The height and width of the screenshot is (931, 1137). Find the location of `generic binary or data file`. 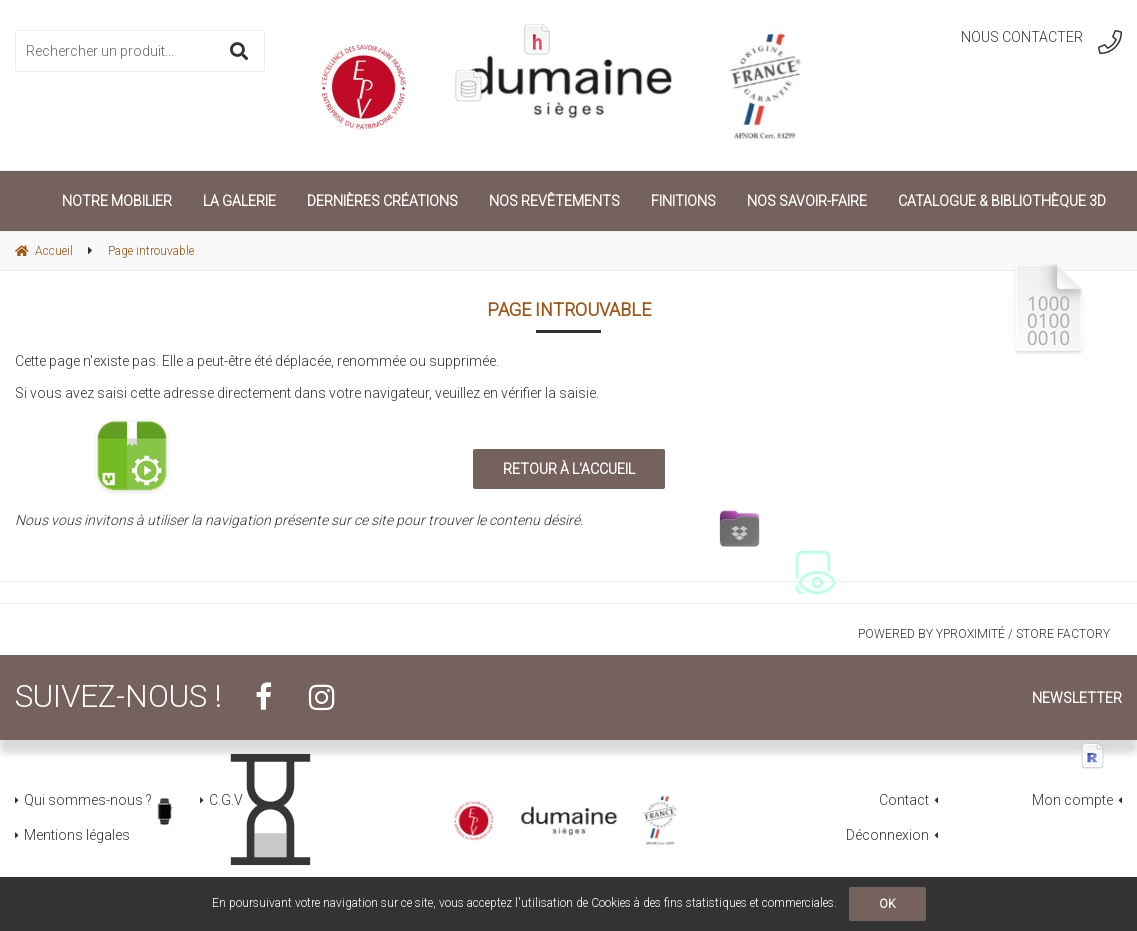

generic binary or data file is located at coordinates (1048, 309).